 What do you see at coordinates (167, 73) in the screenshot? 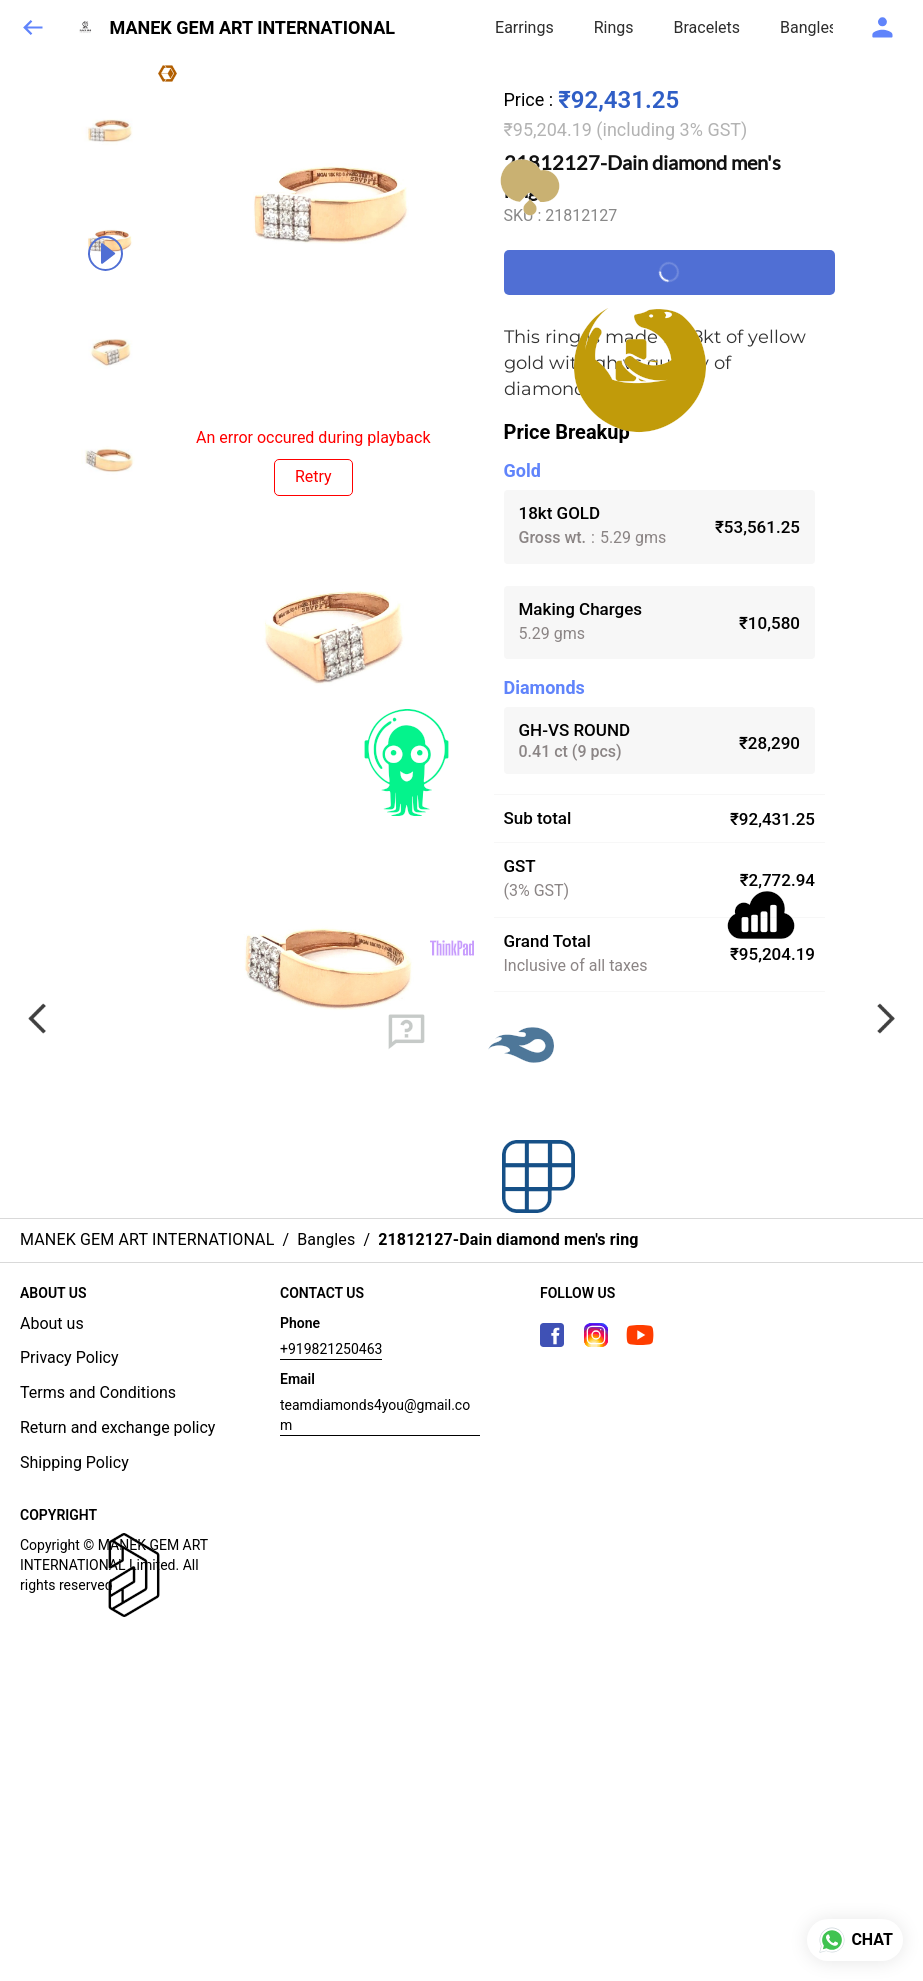
I see `open3d library or application` at bounding box center [167, 73].